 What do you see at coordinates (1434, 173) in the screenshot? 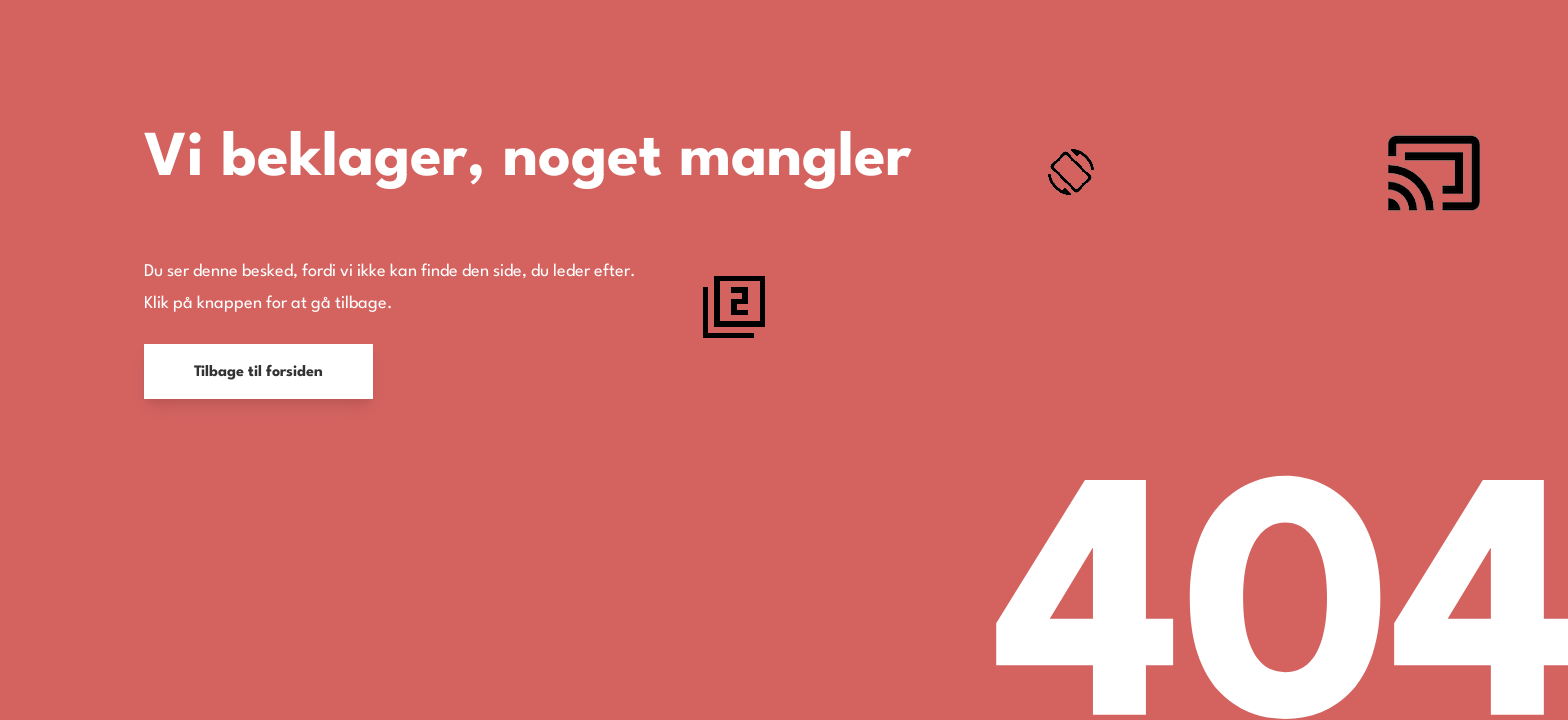
I see `indicates active casting connection to a device` at bounding box center [1434, 173].